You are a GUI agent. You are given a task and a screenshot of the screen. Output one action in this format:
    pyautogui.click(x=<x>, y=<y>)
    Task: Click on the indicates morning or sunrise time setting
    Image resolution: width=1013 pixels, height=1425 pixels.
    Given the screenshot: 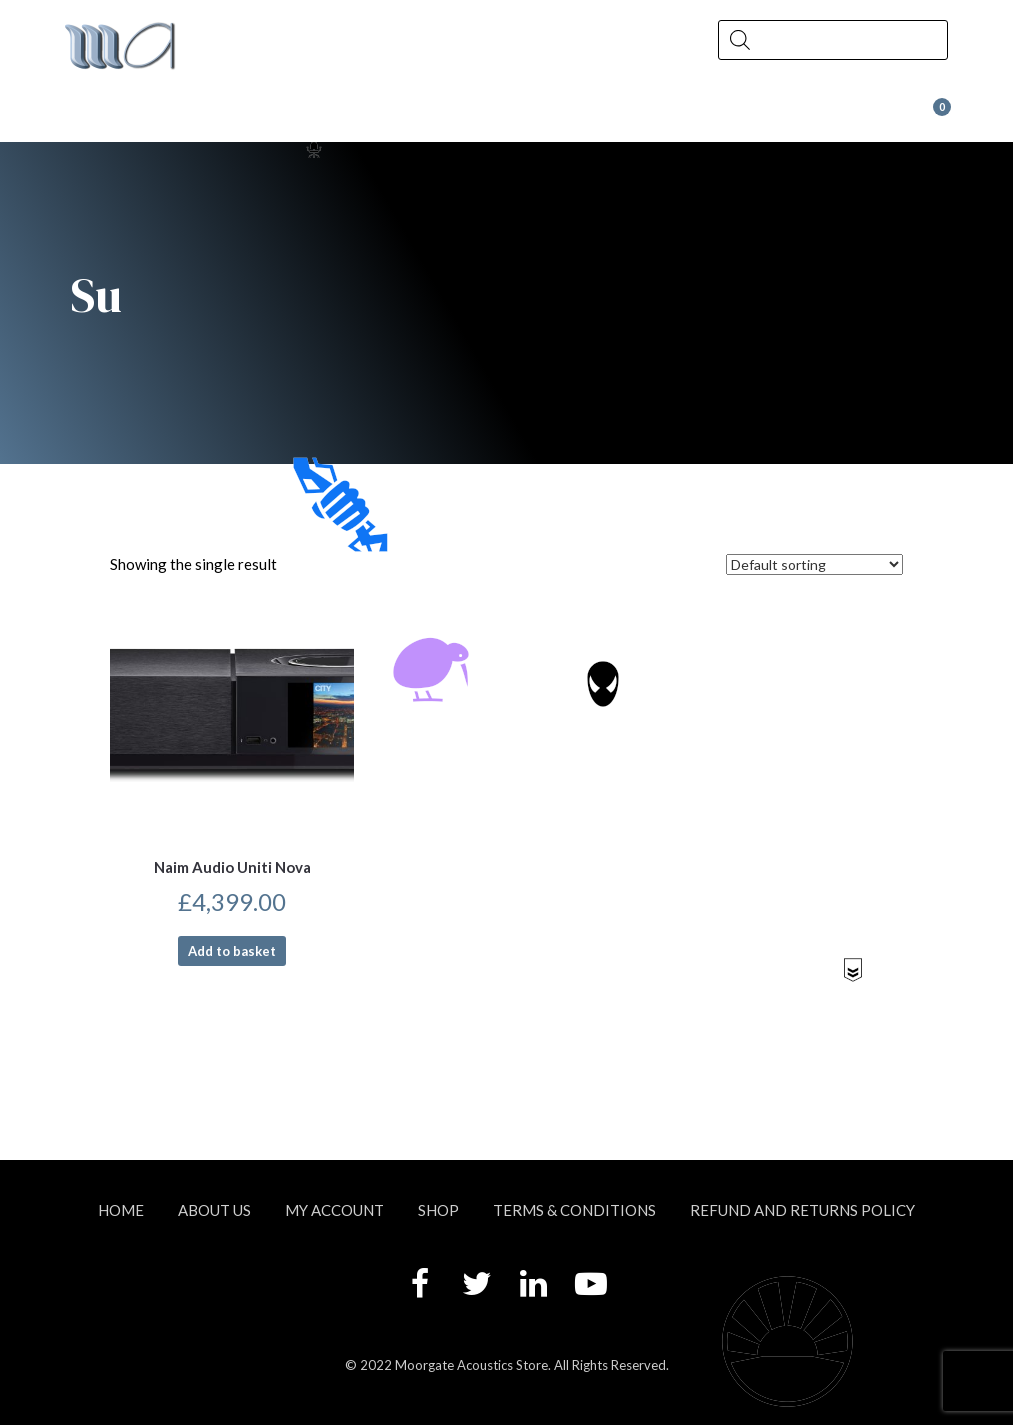 What is the action you would take?
    pyautogui.click(x=786, y=1341)
    